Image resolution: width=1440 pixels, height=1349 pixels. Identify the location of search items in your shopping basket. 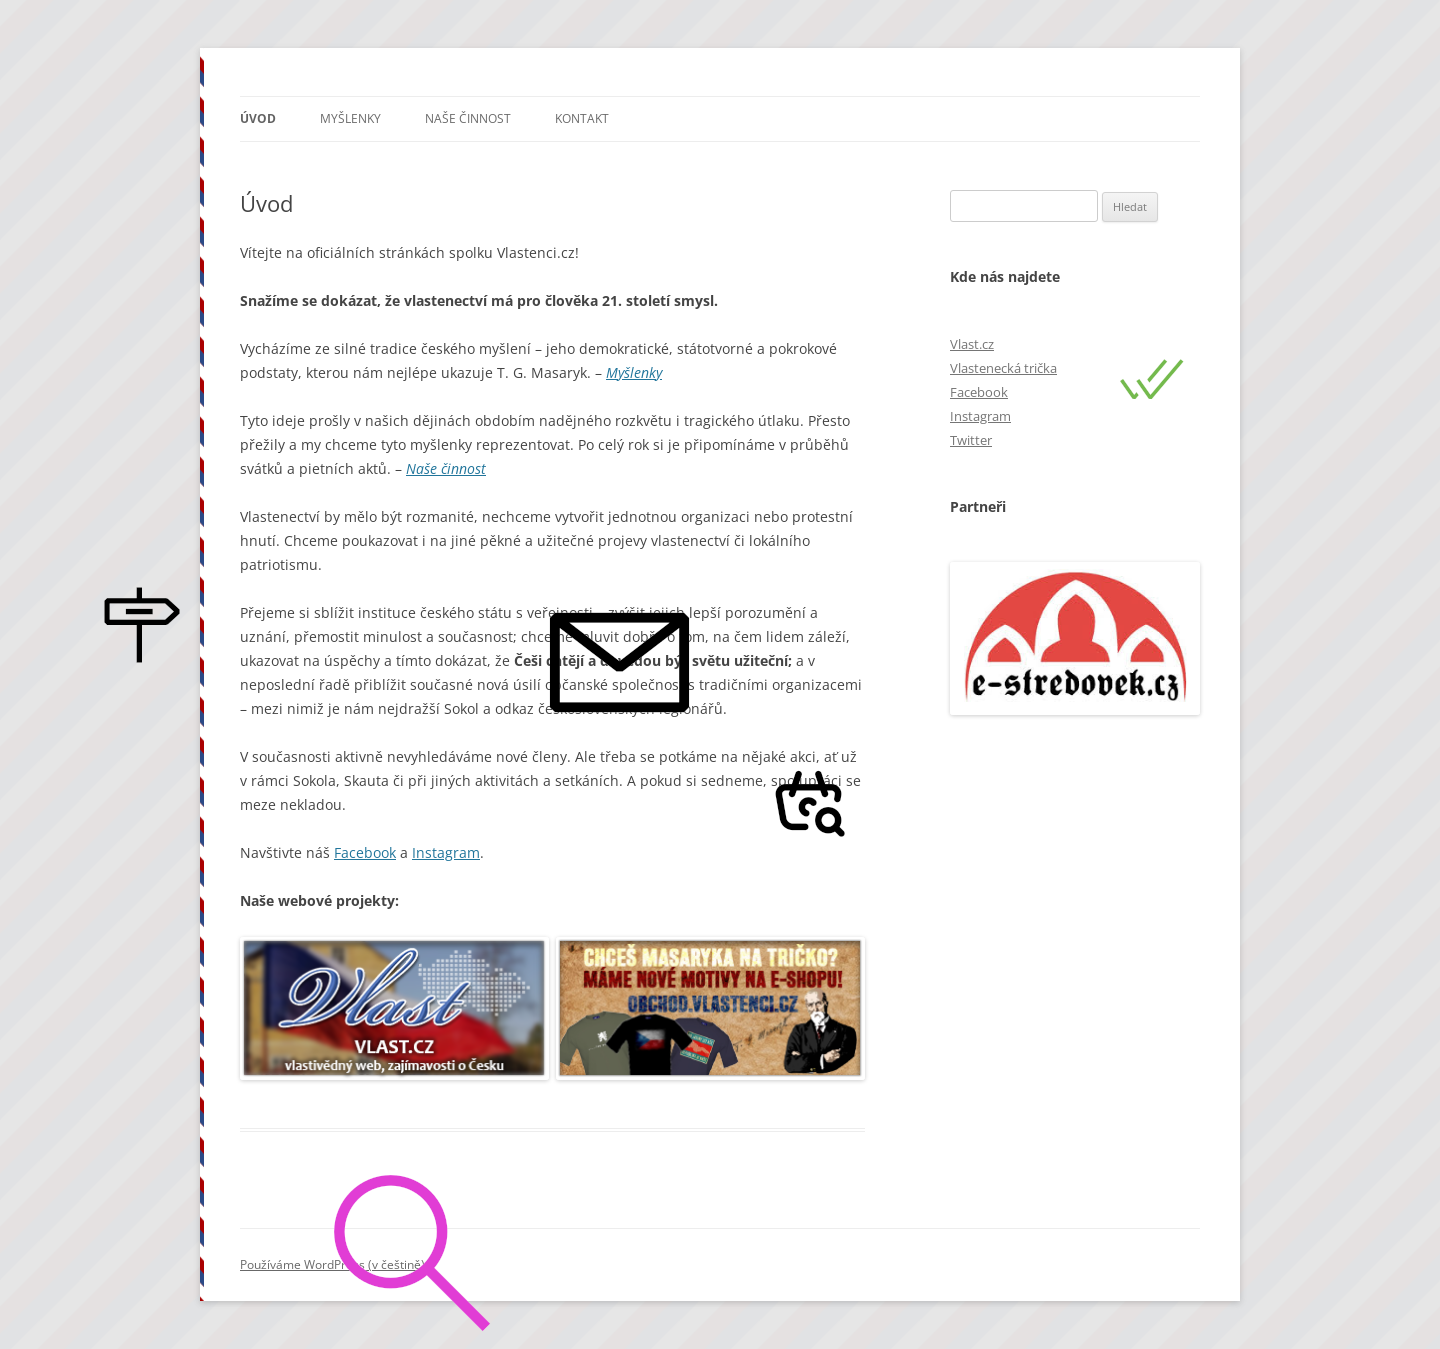
(808, 800).